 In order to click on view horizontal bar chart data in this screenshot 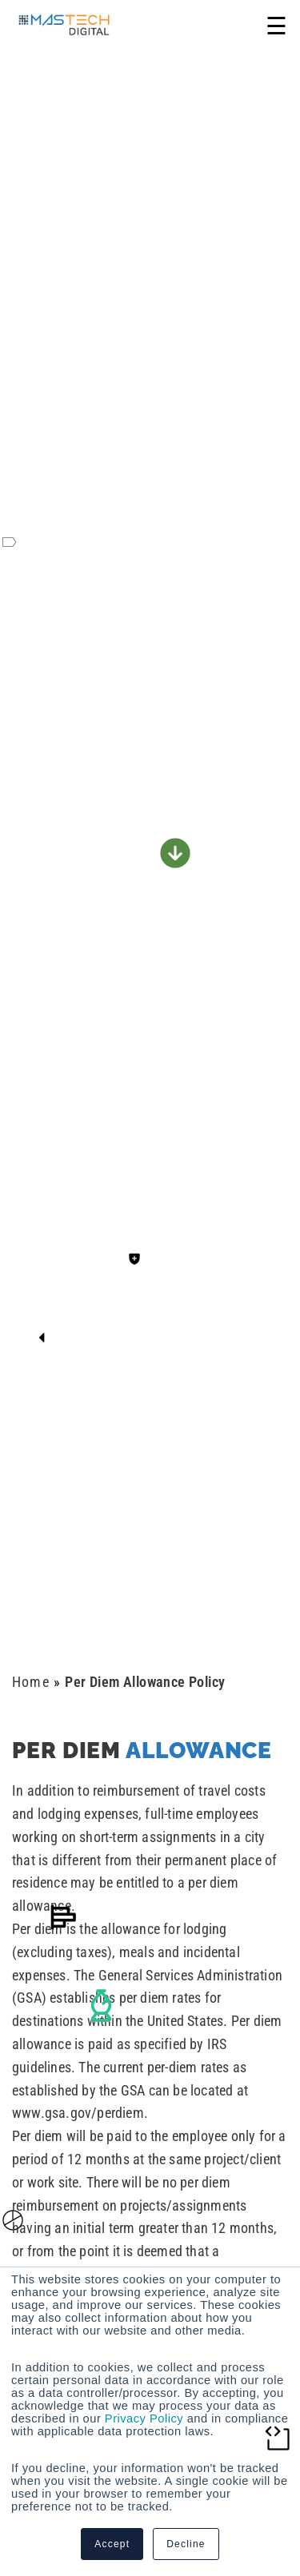, I will do `click(62, 1917)`.